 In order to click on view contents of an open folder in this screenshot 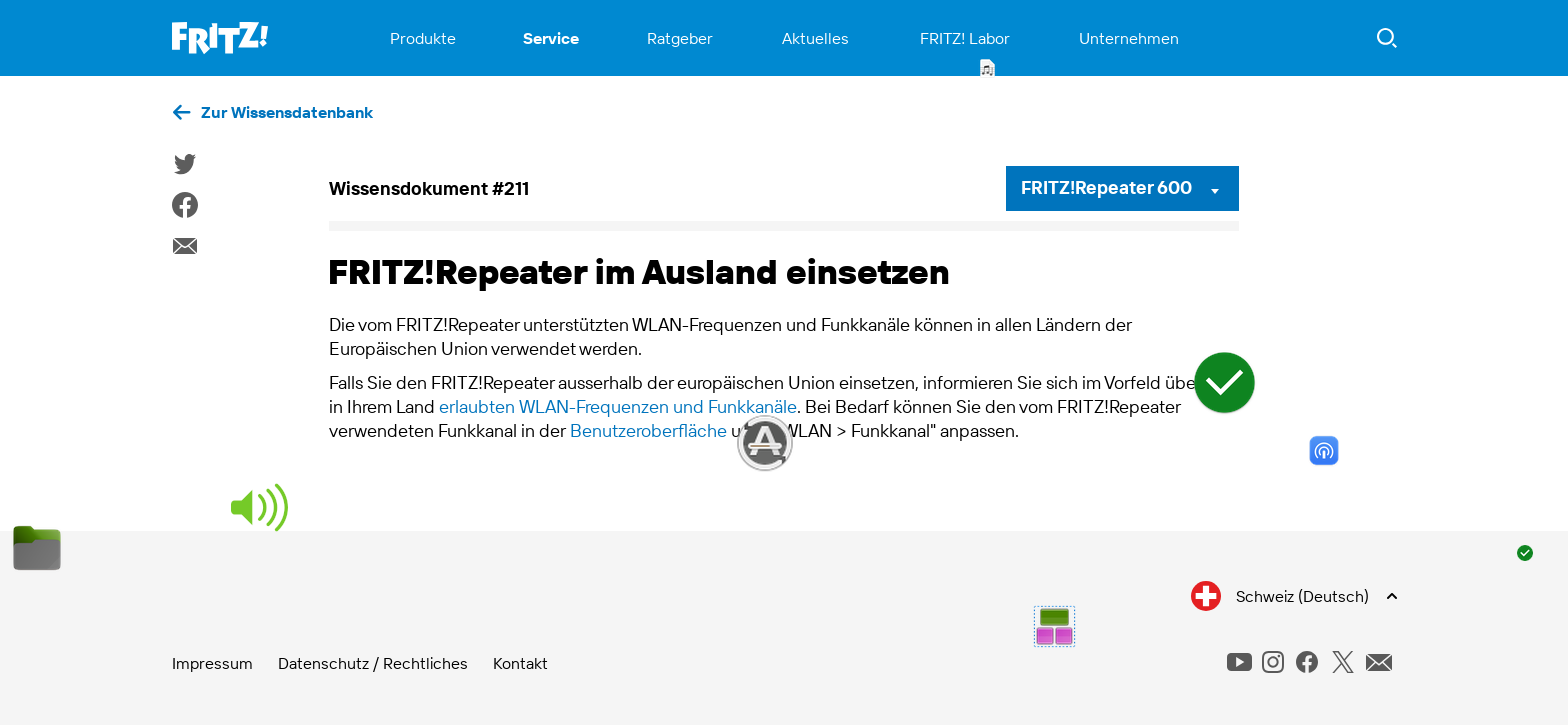, I will do `click(37, 548)`.